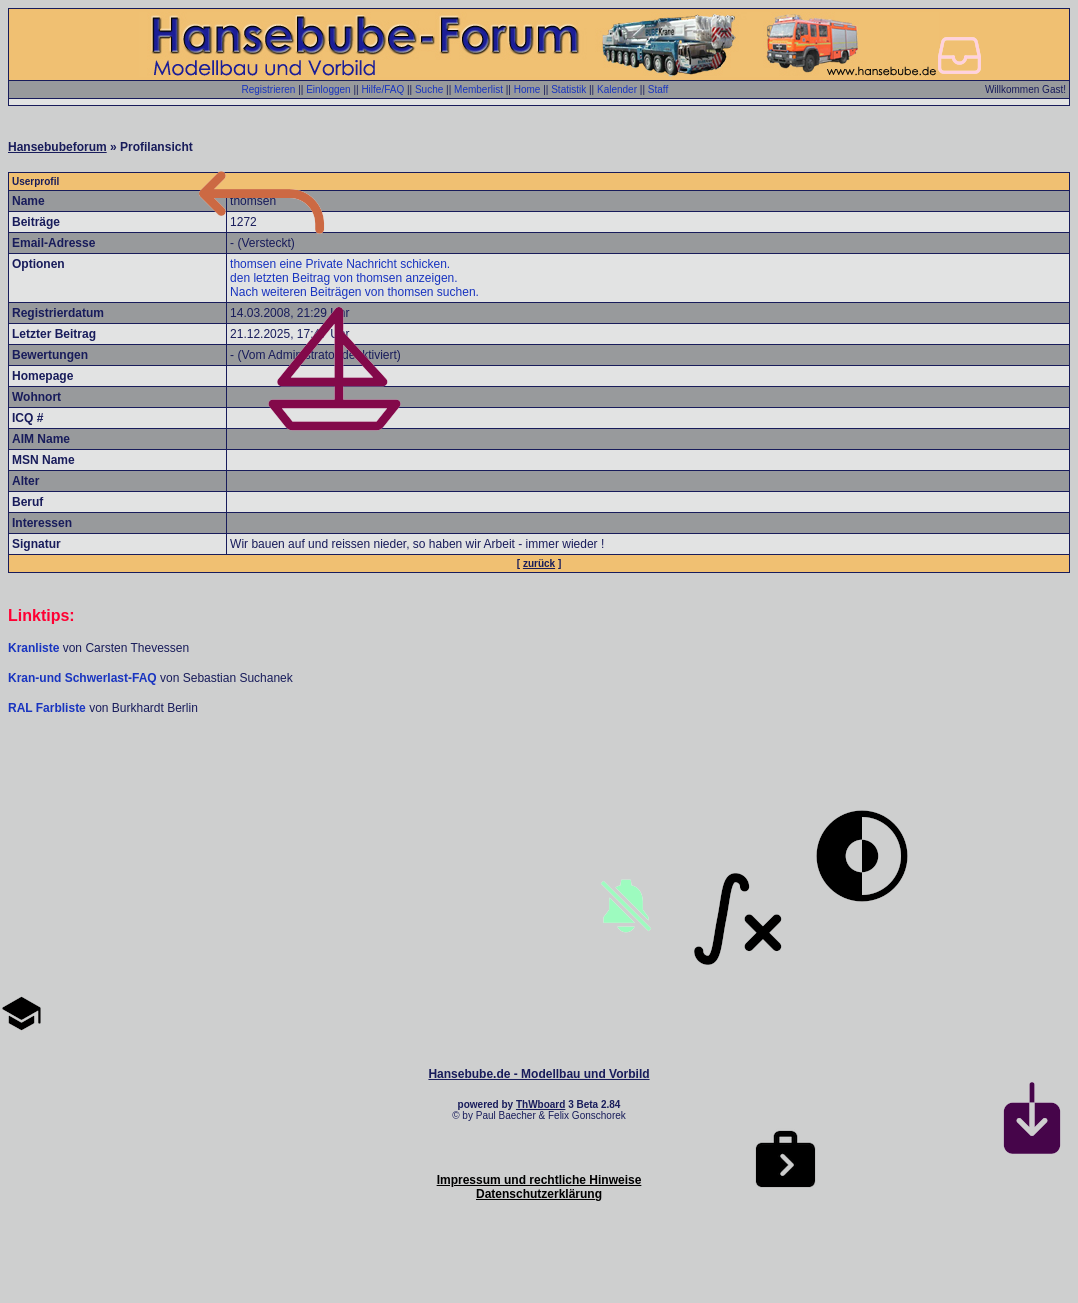 The height and width of the screenshot is (1303, 1078). What do you see at coordinates (261, 202) in the screenshot?
I see `go back to the previous screen` at bounding box center [261, 202].